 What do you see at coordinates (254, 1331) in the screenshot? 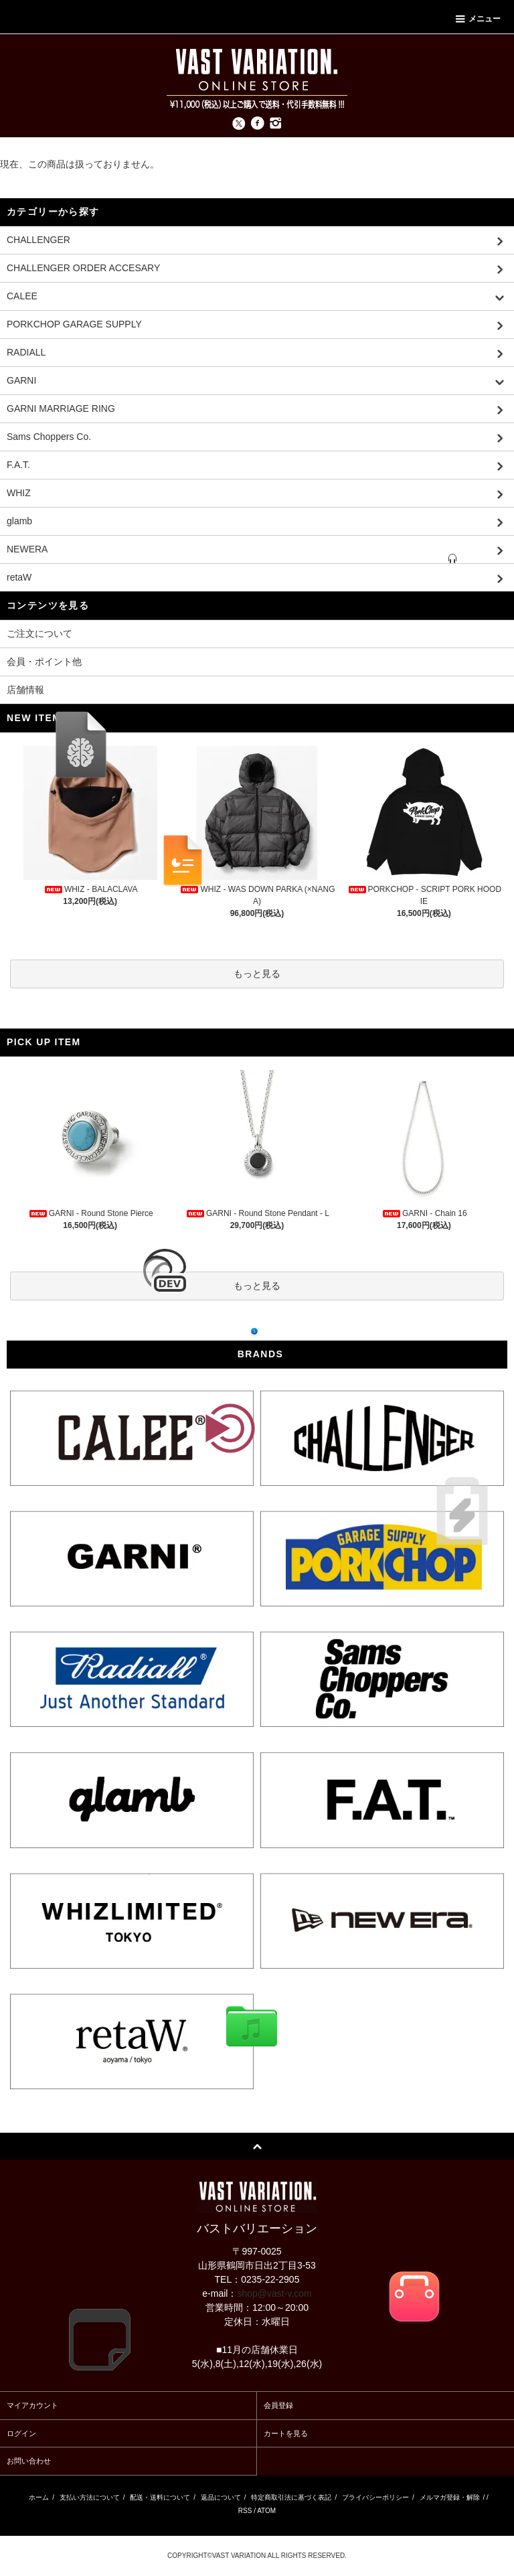
I see `open stoken authentication app` at bounding box center [254, 1331].